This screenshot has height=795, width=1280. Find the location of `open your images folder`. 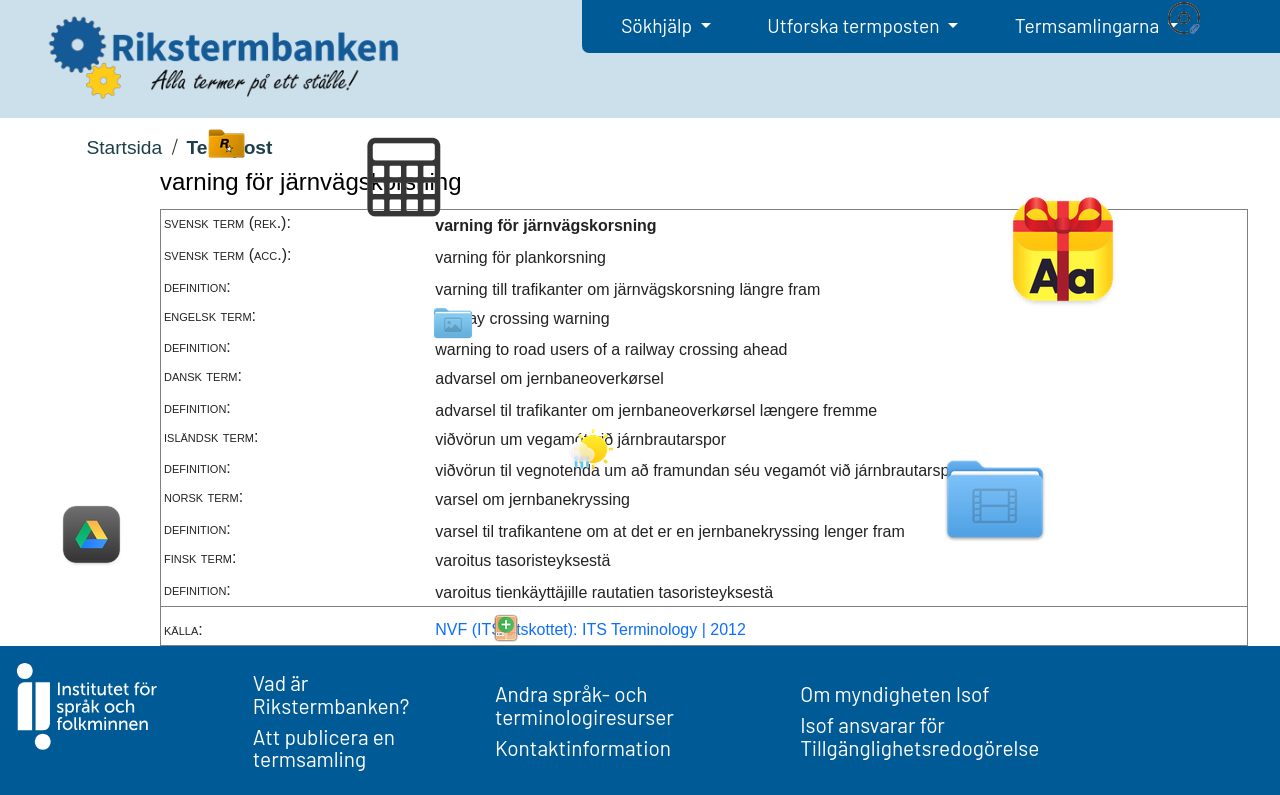

open your images folder is located at coordinates (453, 323).